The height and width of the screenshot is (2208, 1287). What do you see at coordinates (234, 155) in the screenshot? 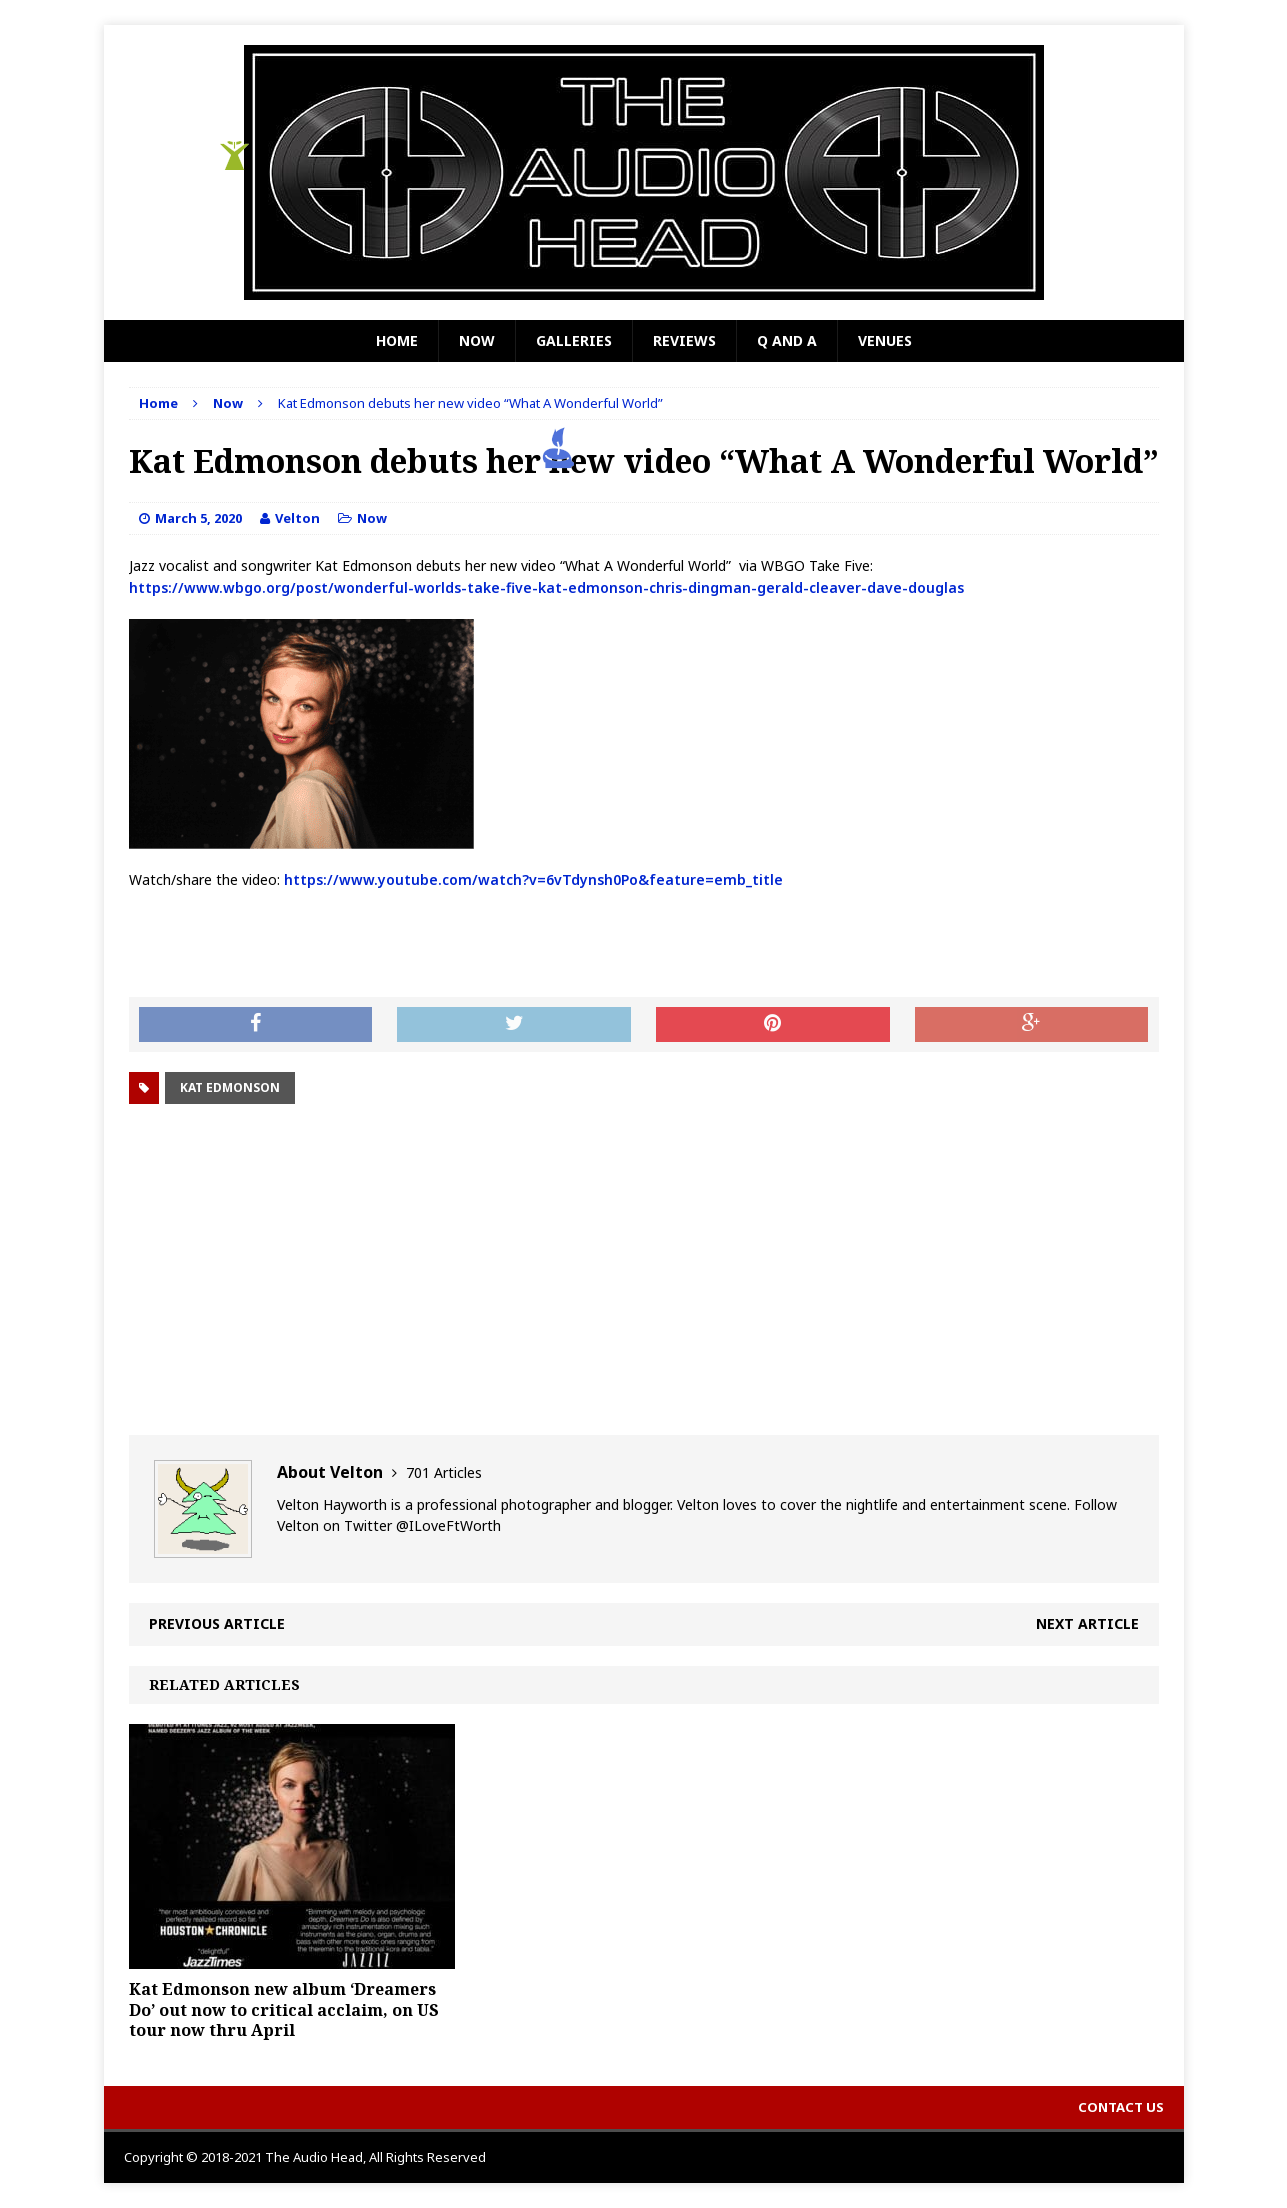
I see `indicates a decision point or branching path` at bounding box center [234, 155].